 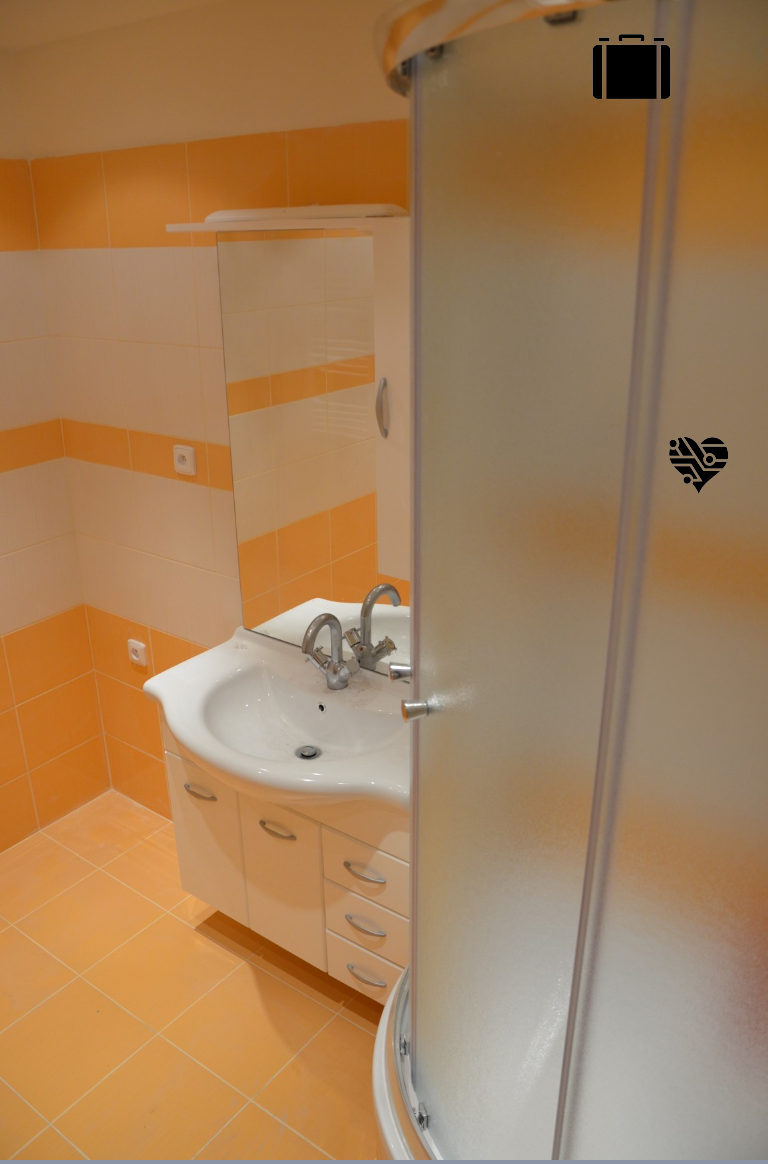 I want to click on access travel or trip planning features, so click(x=631, y=68).